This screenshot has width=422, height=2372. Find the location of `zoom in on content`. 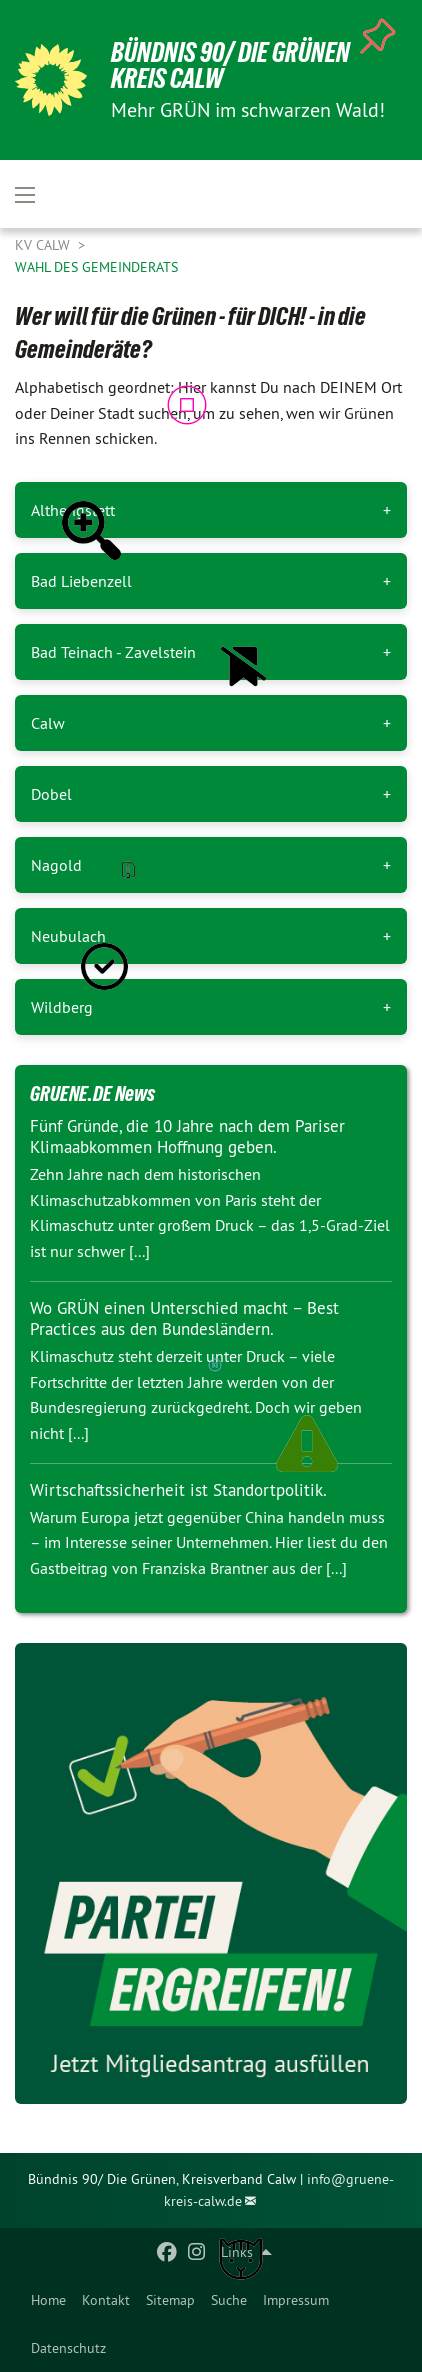

zoom in on content is located at coordinates (92, 531).